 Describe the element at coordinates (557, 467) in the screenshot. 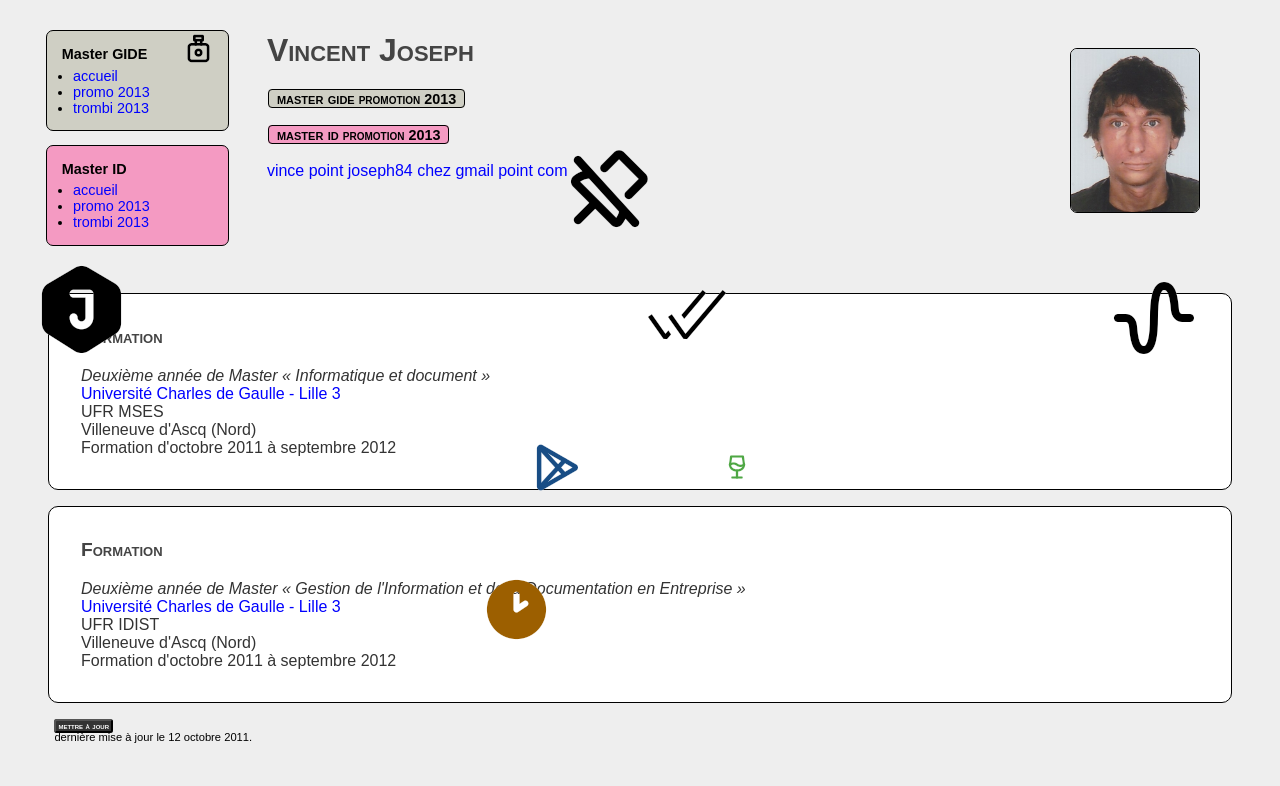

I see `open google play store` at that location.